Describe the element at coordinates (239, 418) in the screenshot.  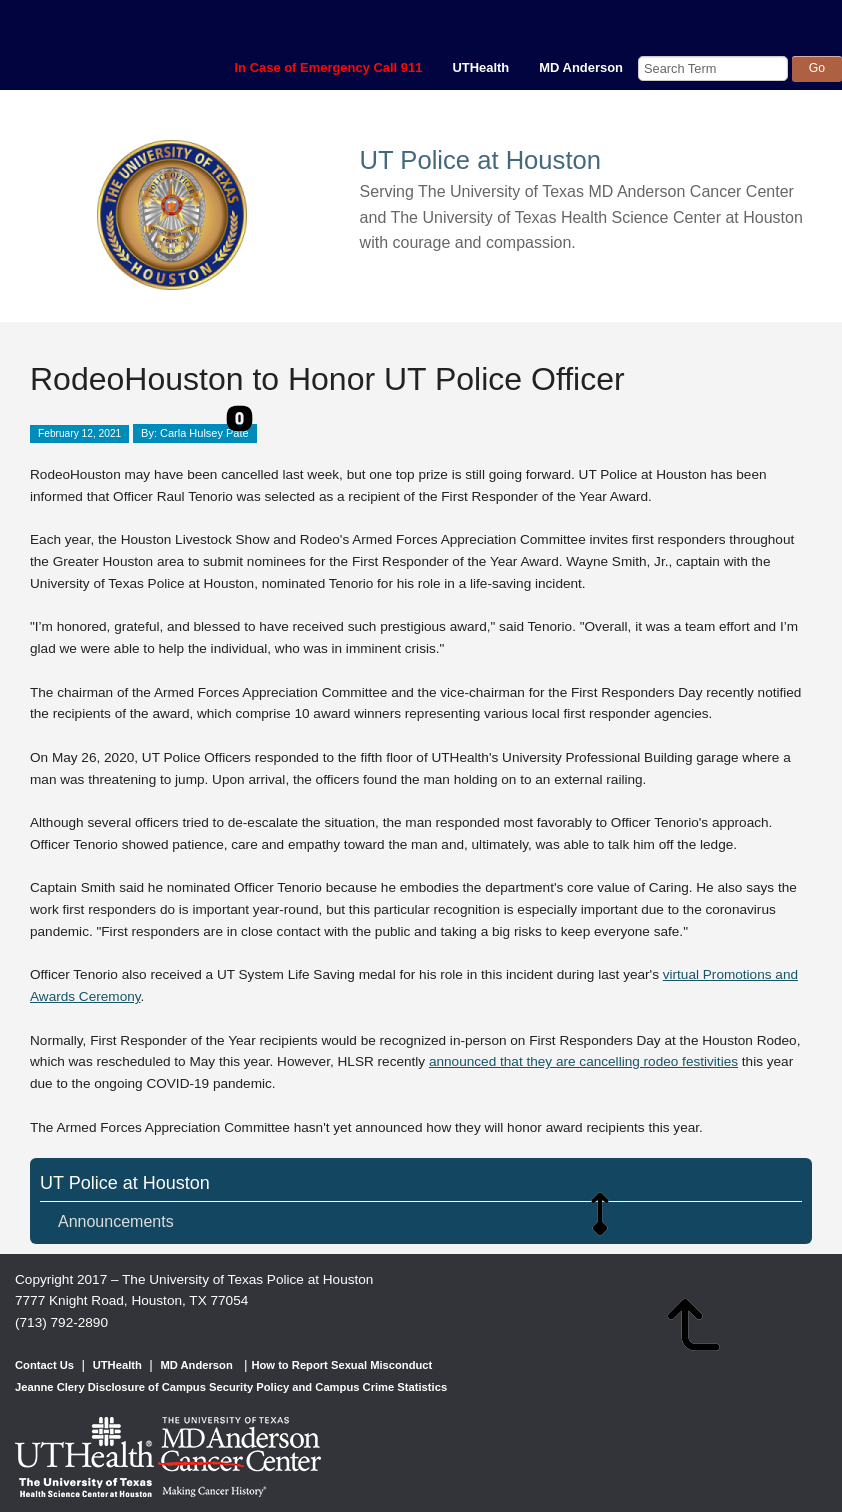
I see `indicates an "O" option or selection in a menu` at that location.